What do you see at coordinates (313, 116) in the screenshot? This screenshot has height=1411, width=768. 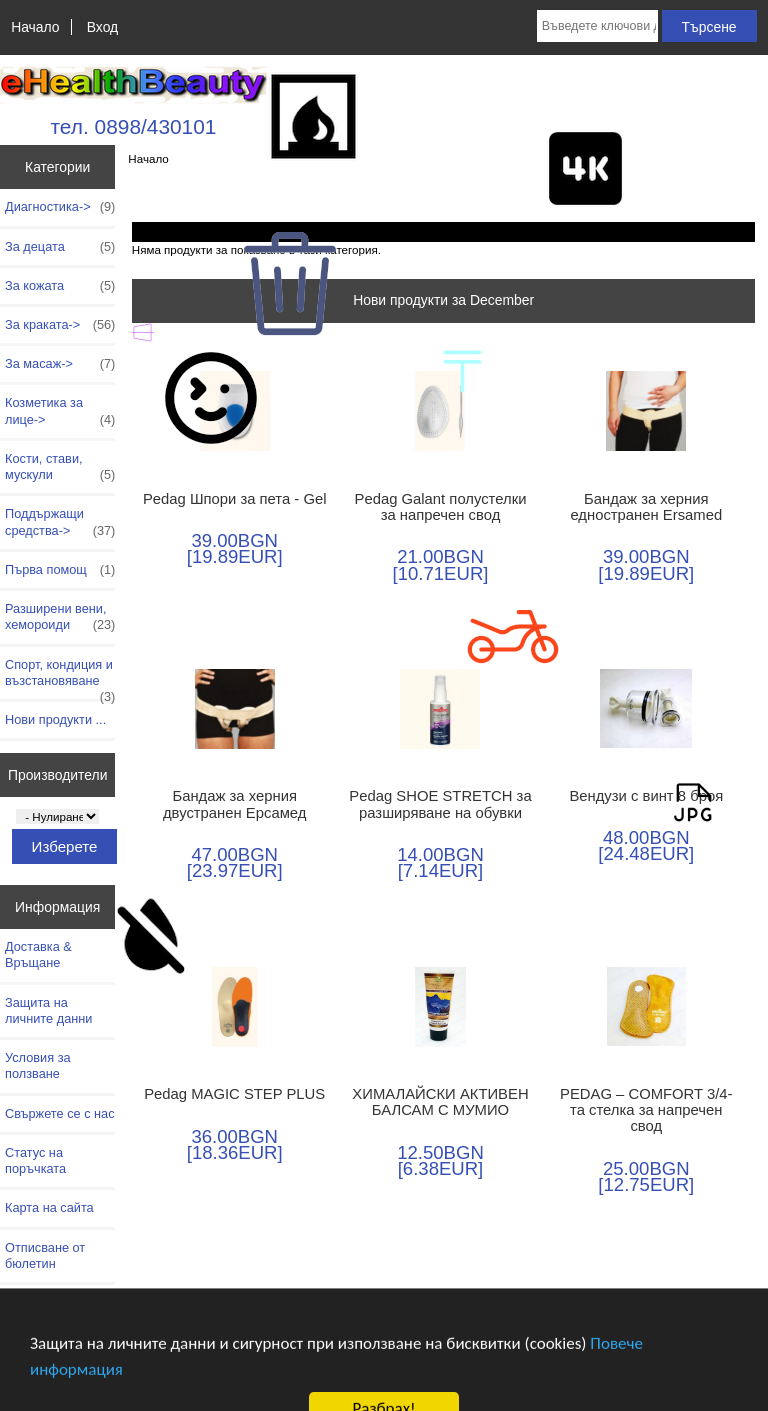 I see `access fireplace or heating controls` at bounding box center [313, 116].